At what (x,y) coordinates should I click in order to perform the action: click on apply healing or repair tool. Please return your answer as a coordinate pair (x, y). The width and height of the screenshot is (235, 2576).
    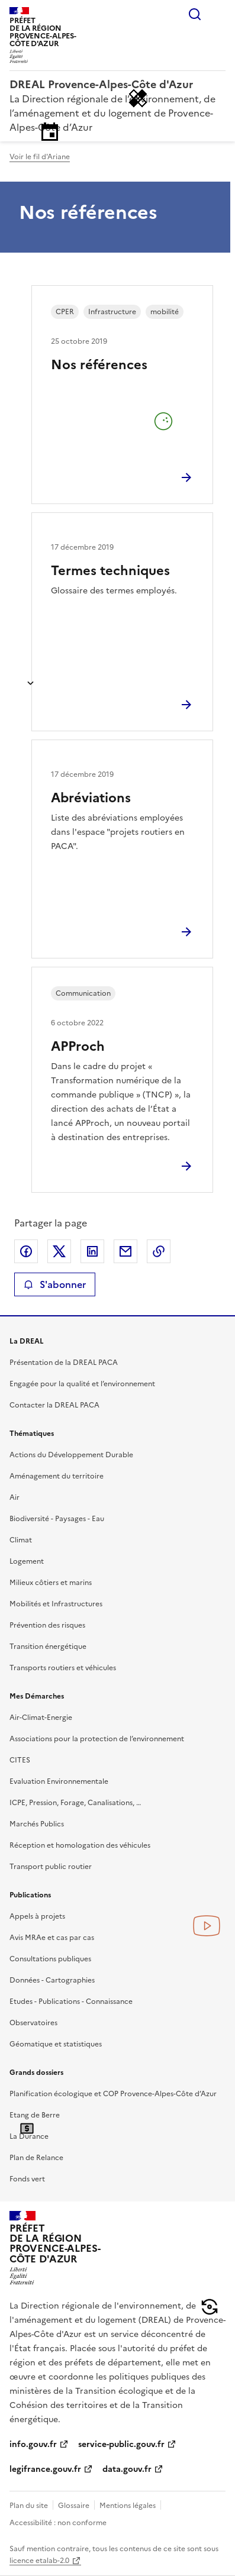
    Looking at the image, I should click on (138, 98).